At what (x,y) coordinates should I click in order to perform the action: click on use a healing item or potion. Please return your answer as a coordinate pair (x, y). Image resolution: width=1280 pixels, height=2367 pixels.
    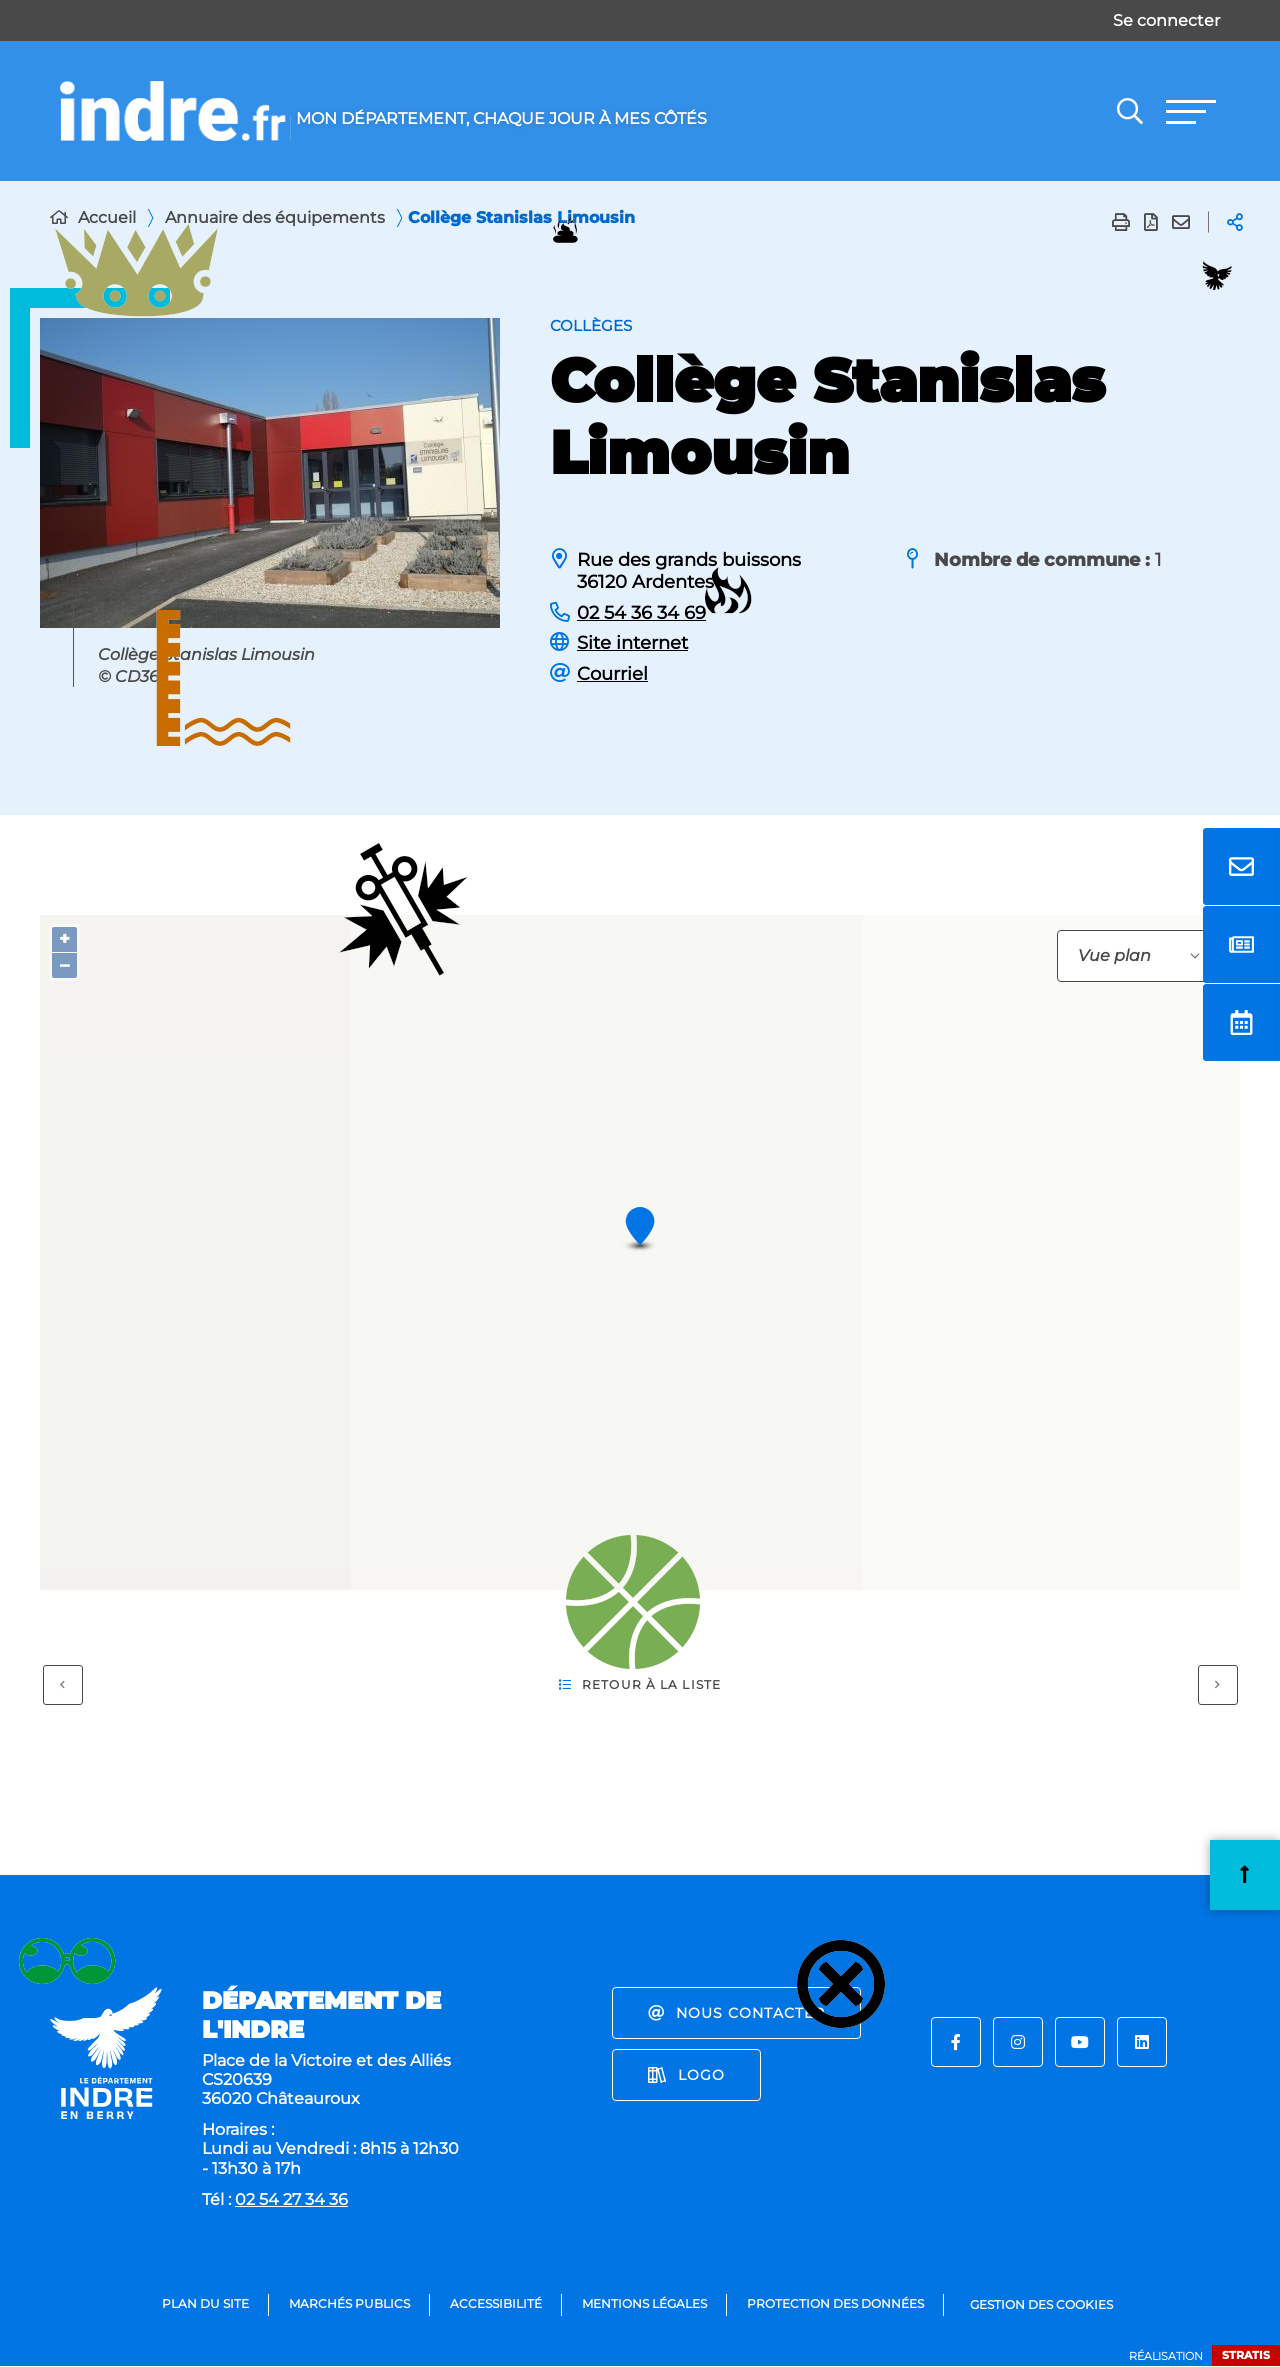
    Looking at the image, I should click on (401, 908).